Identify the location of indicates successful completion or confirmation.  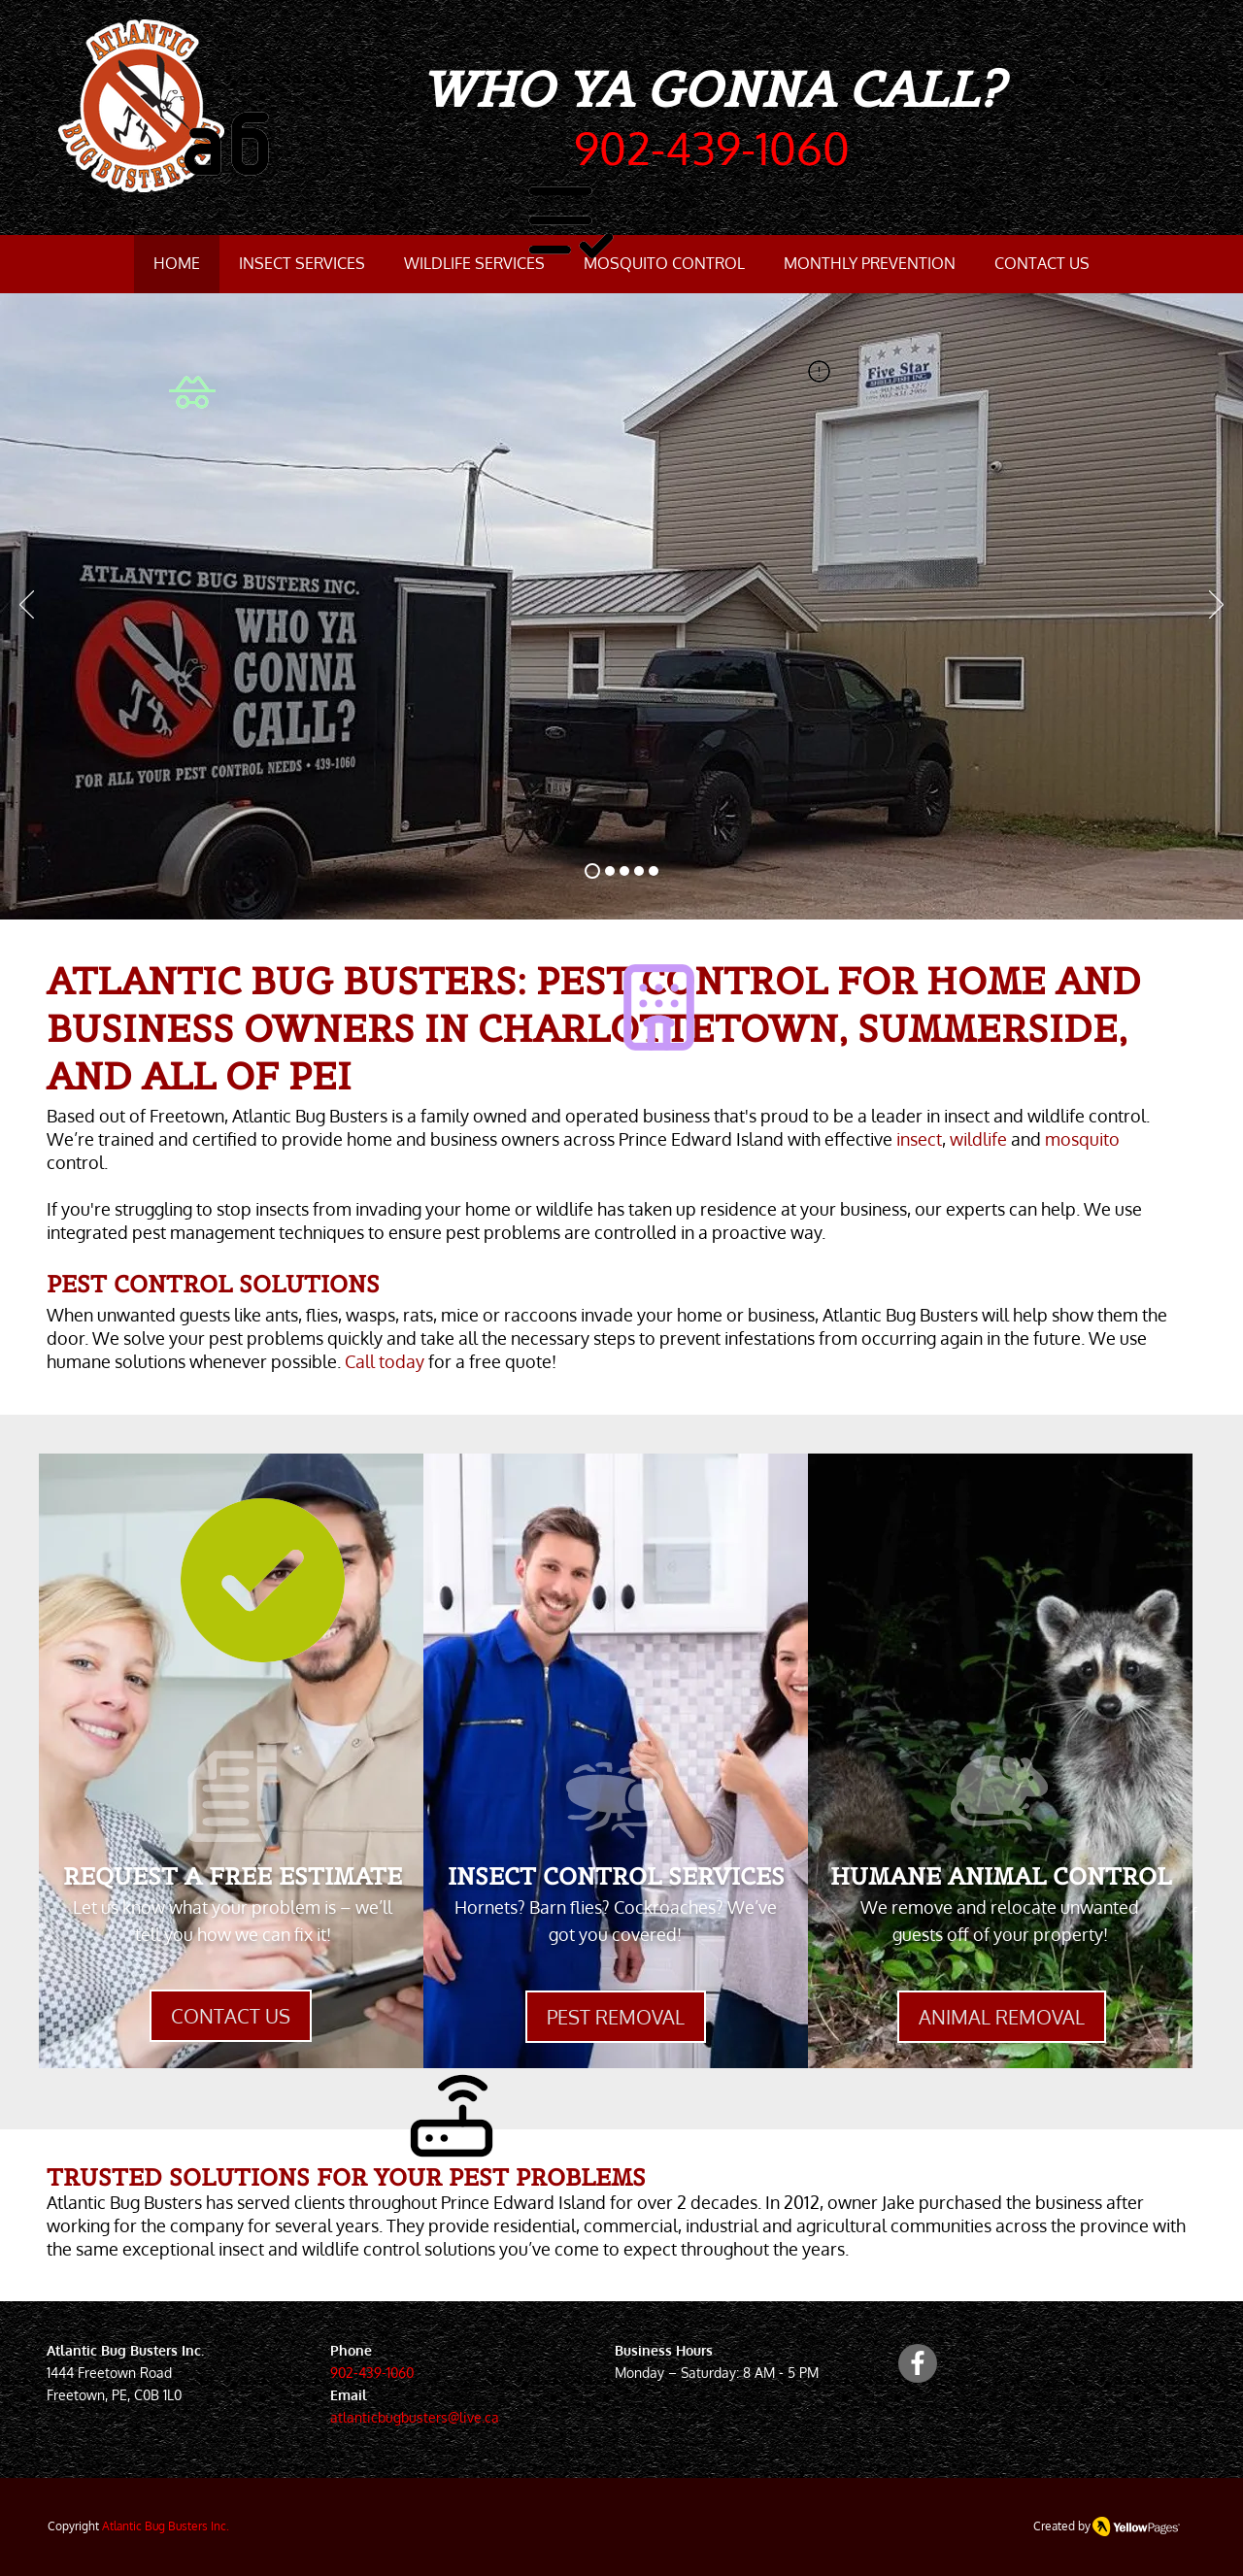
(262, 1580).